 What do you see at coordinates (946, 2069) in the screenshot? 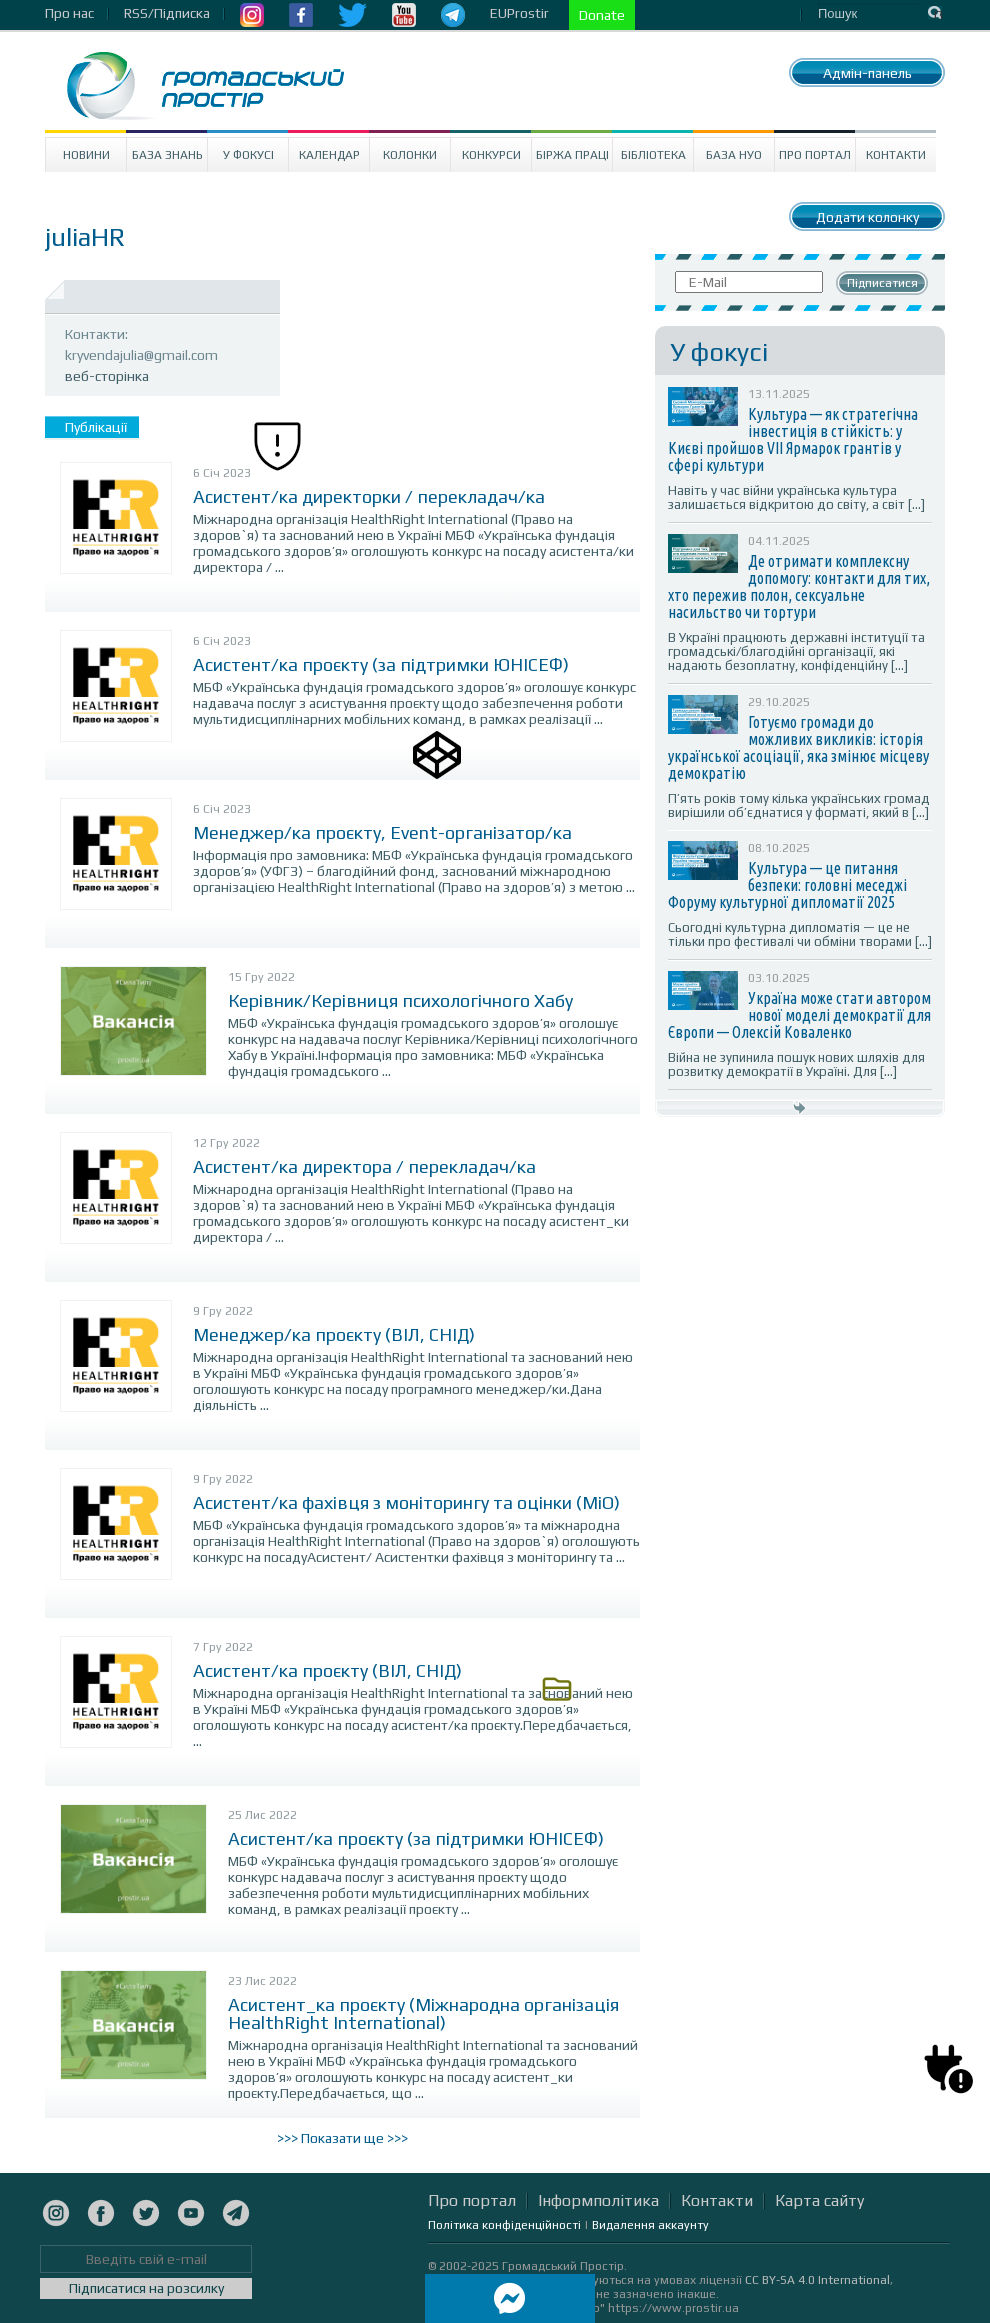
I see `indicates a power connection error or issue` at bounding box center [946, 2069].